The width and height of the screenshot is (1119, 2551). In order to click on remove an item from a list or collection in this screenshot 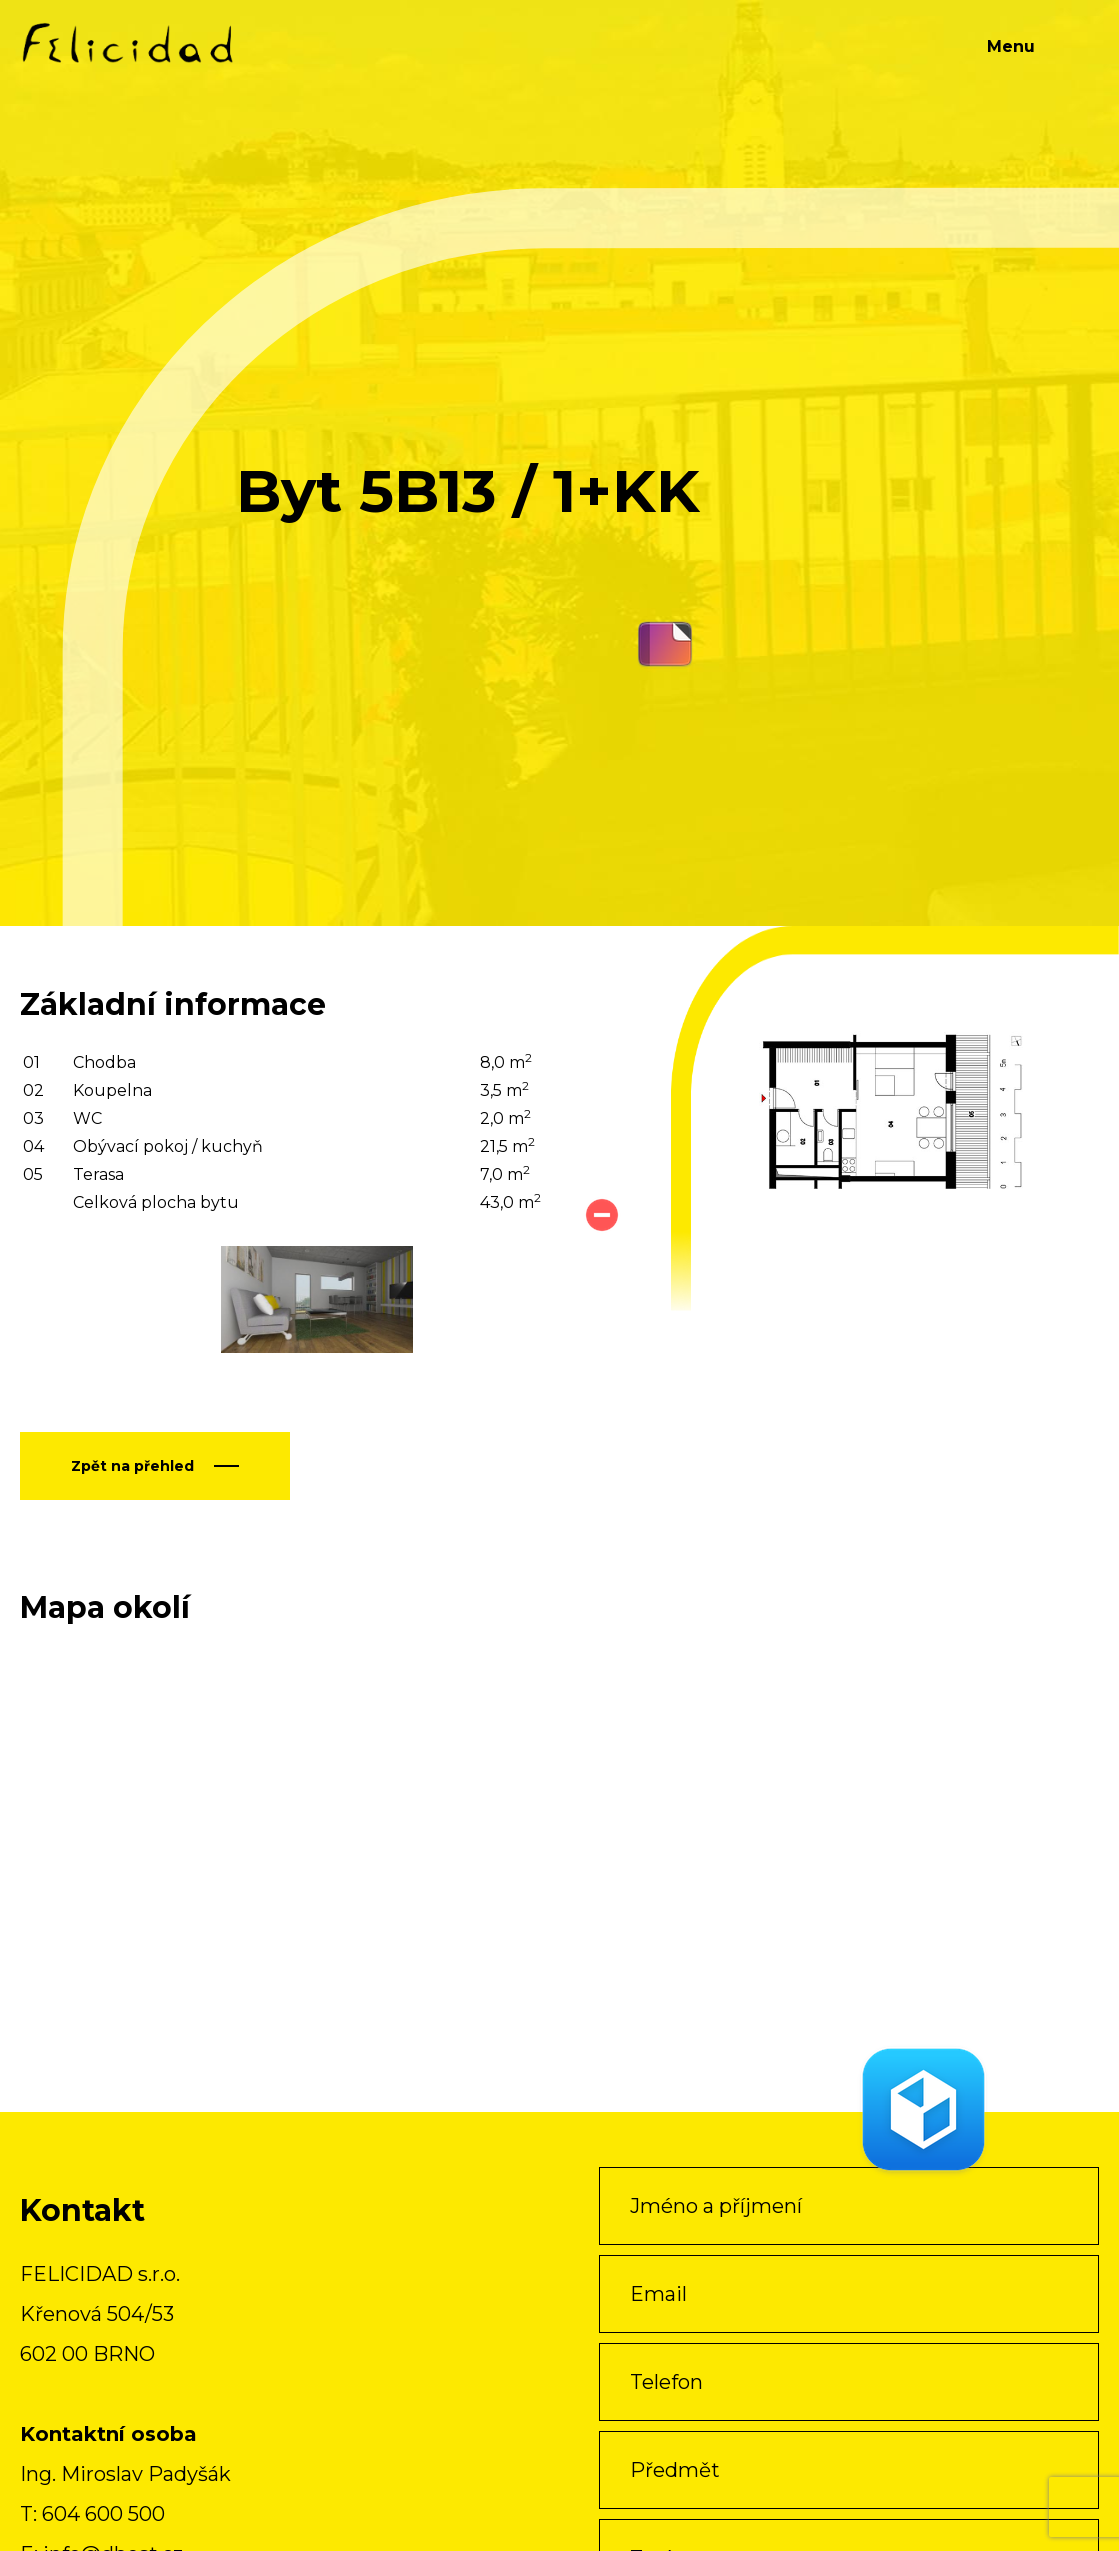, I will do `click(602, 1215)`.